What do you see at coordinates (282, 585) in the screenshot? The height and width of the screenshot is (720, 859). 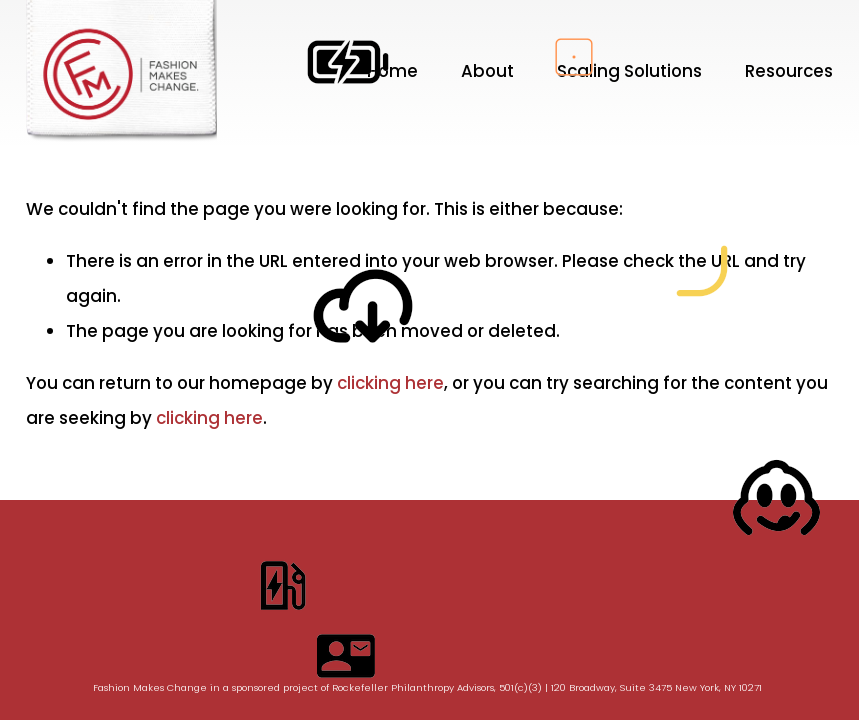 I see `find nearby electric vehicle charging stations` at bounding box center [282, 585].